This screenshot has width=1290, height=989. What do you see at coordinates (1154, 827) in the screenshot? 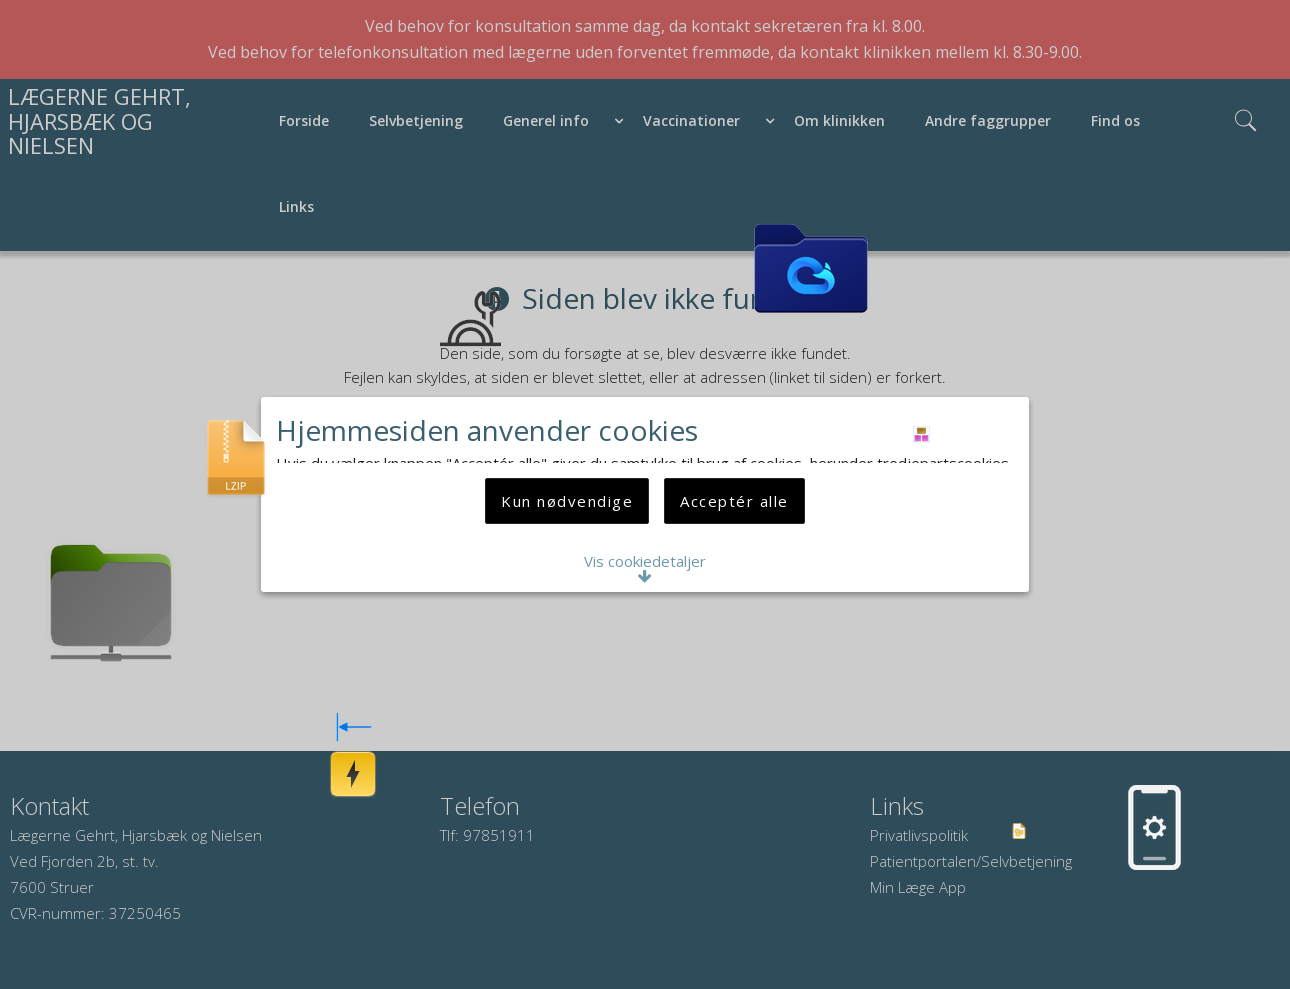
I see `indicates kde connect is running in the system tray` at bounding box center [1154, 827].